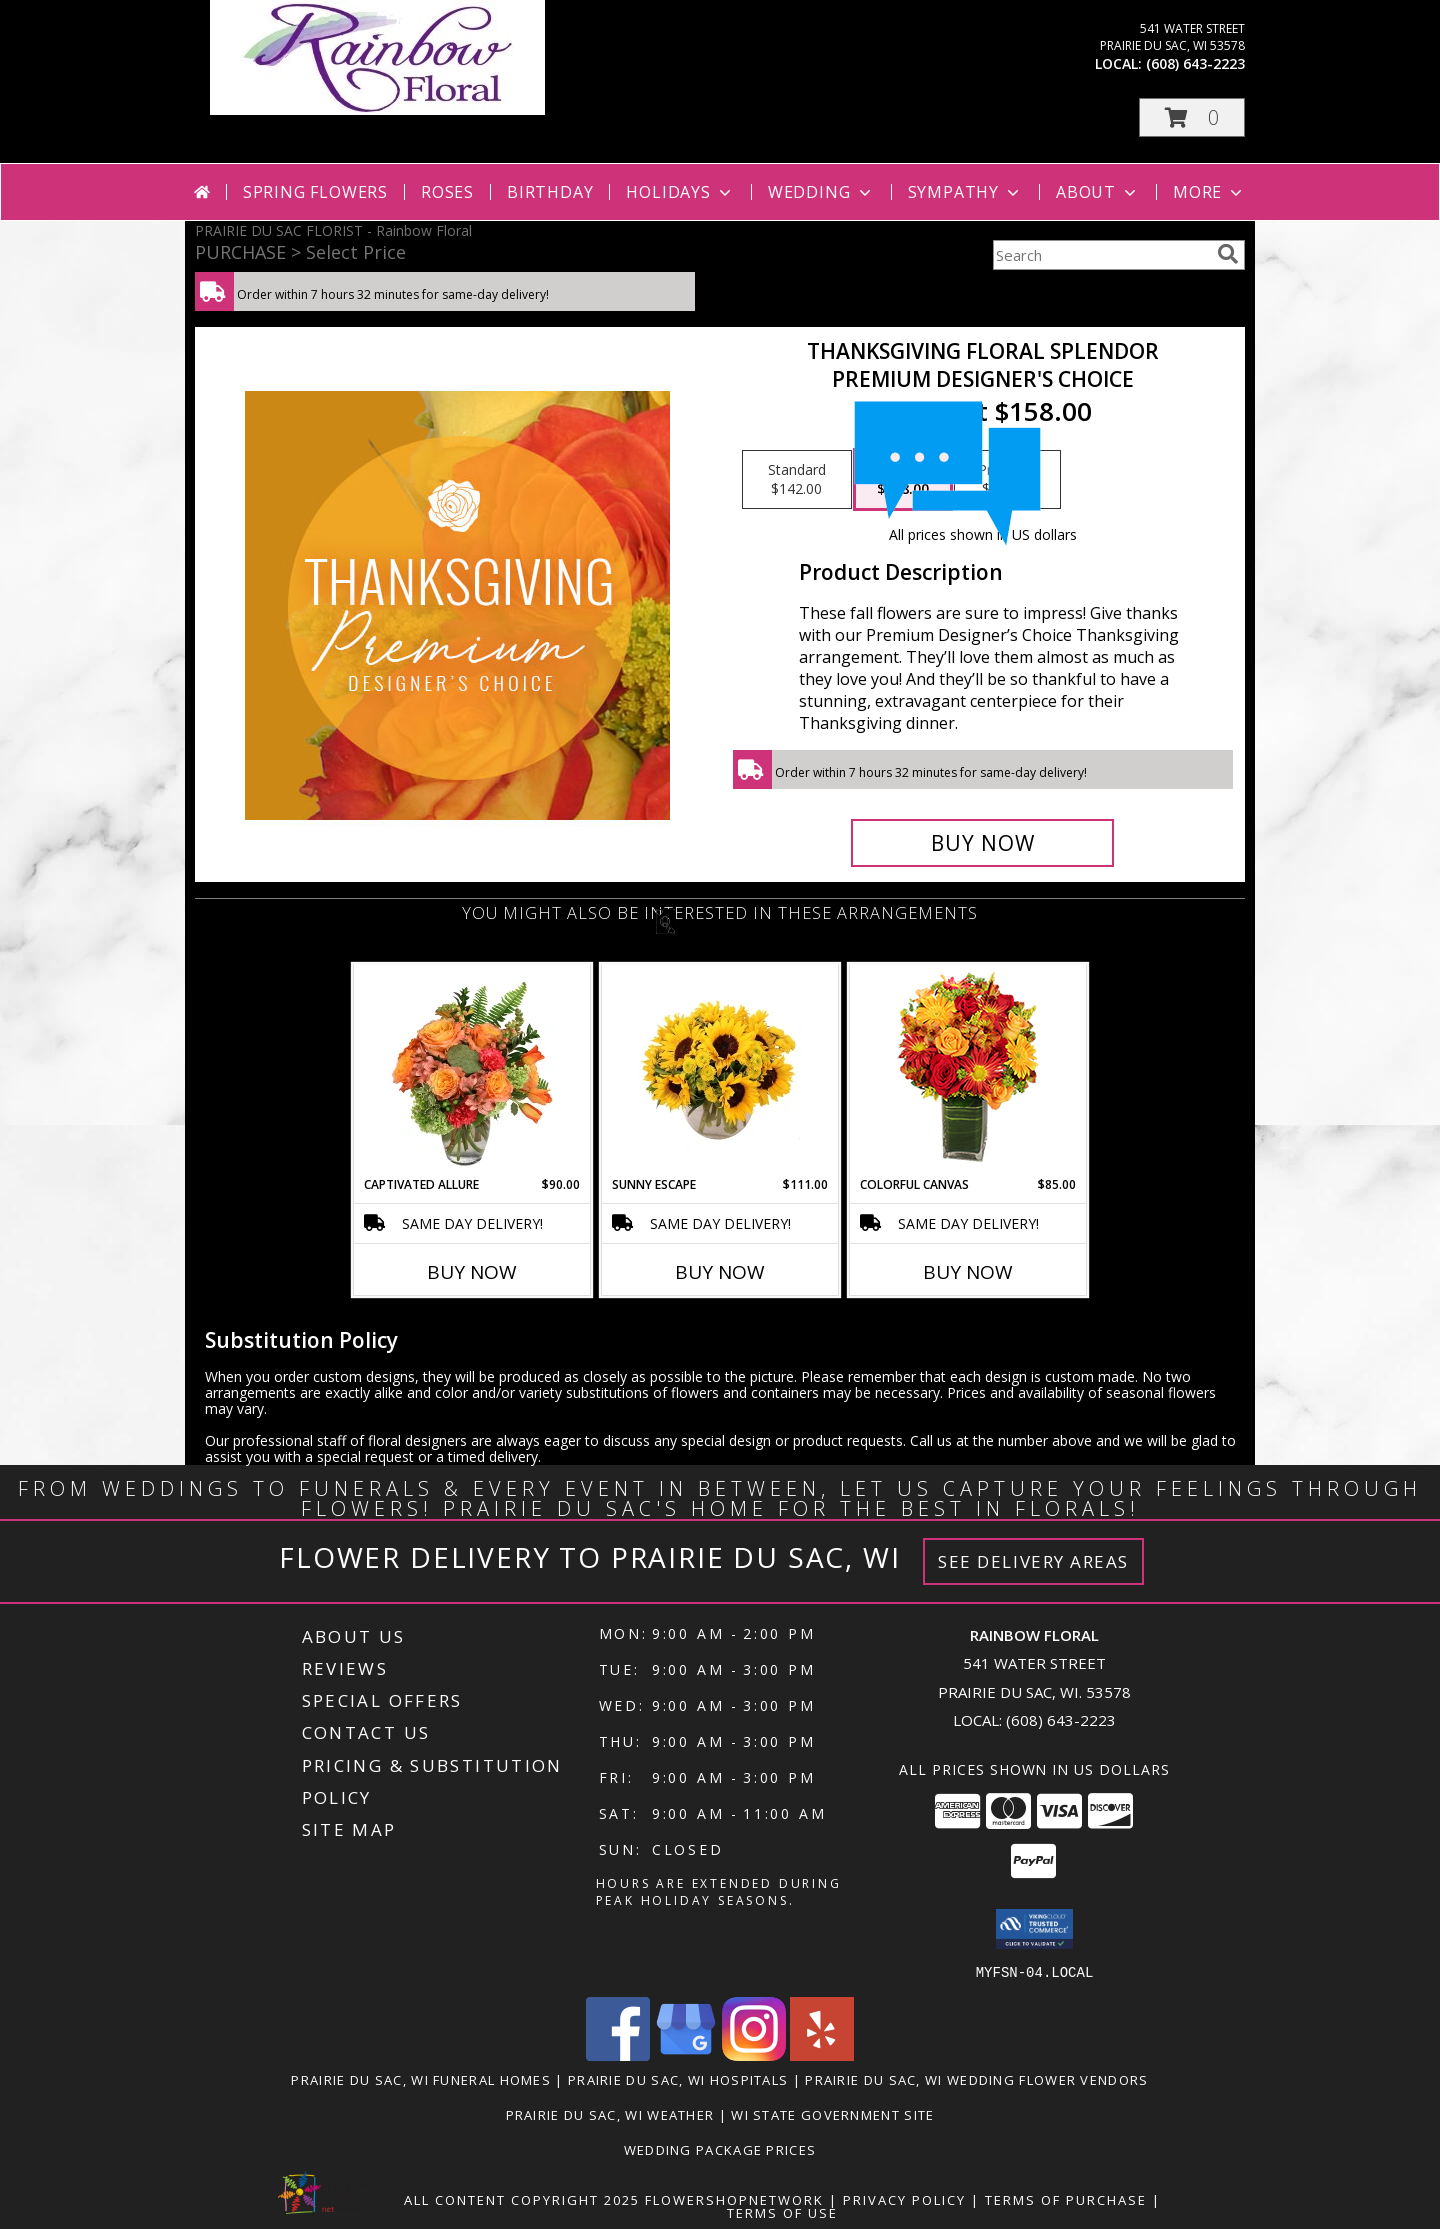 This screenshot has width=1440, height=2229. What do you see at coordinates (665, 921) in the screenshot?
I see `queen of hearts playing card` at bounding box center [665, 921].